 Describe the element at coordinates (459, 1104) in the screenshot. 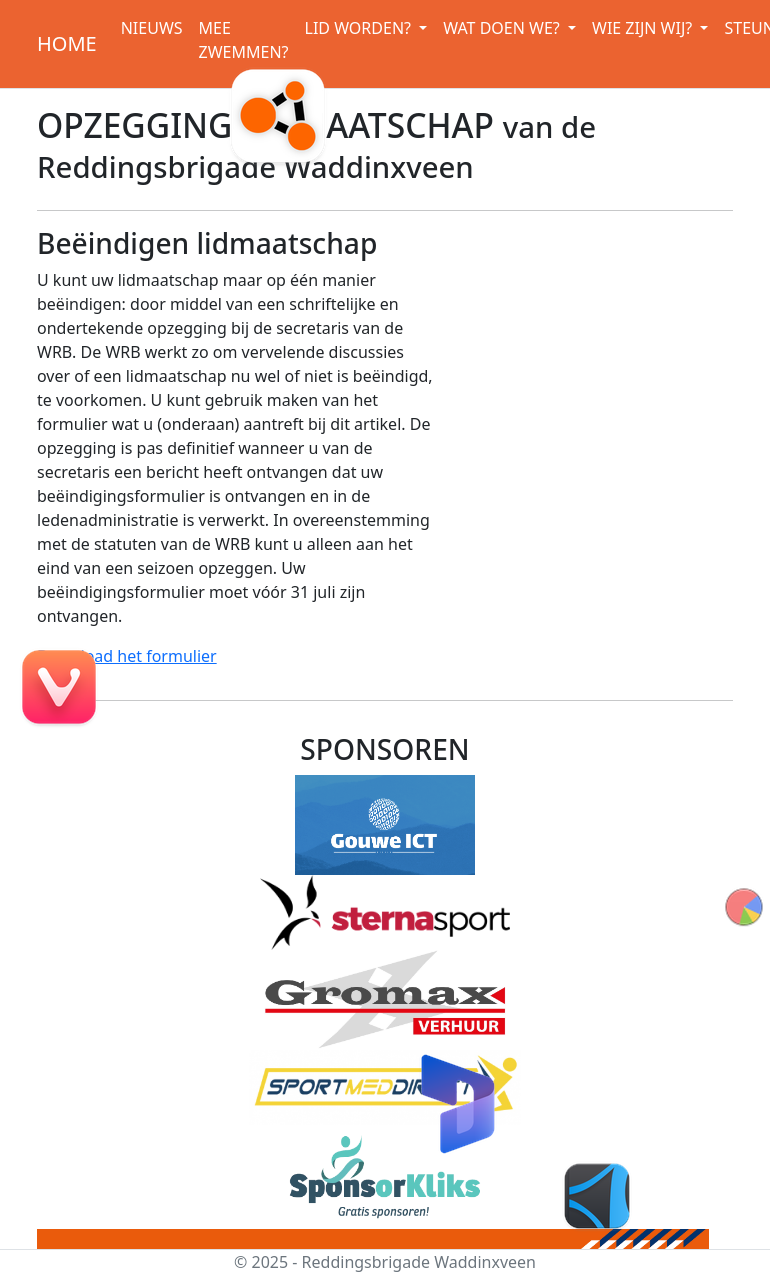

I see `open Microsoft Dynamics app` at that location.